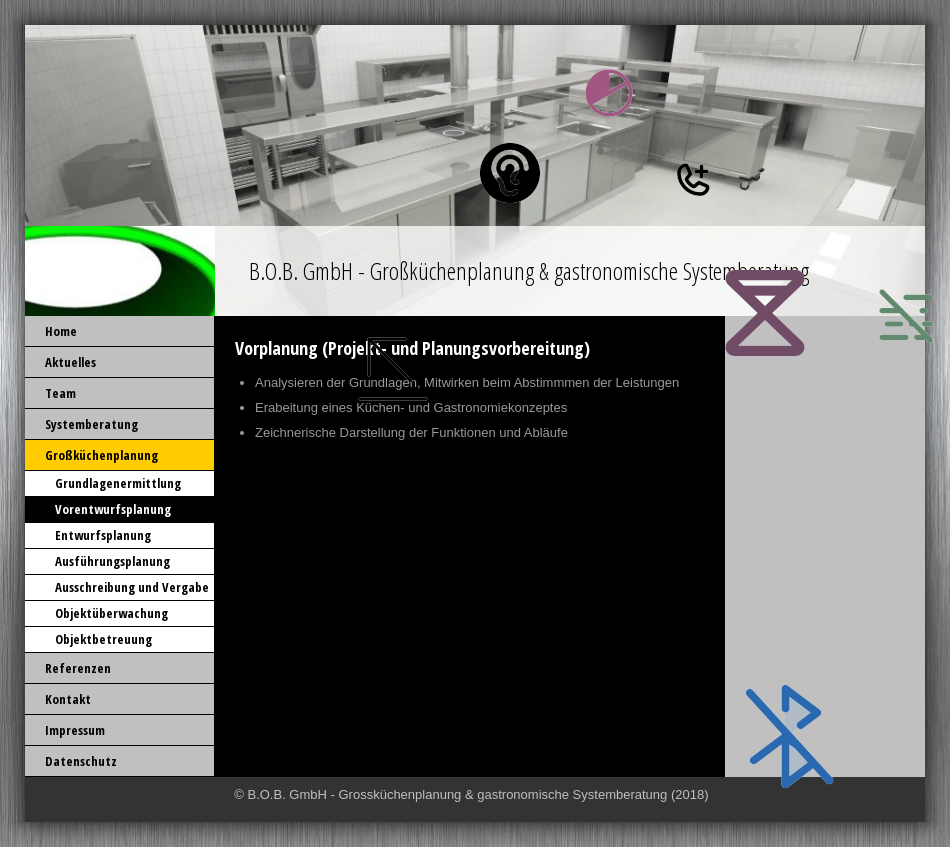  Describe the element at coordinates (906, 316) in the screenshot. I see `disable mist or fog effect` at that location.